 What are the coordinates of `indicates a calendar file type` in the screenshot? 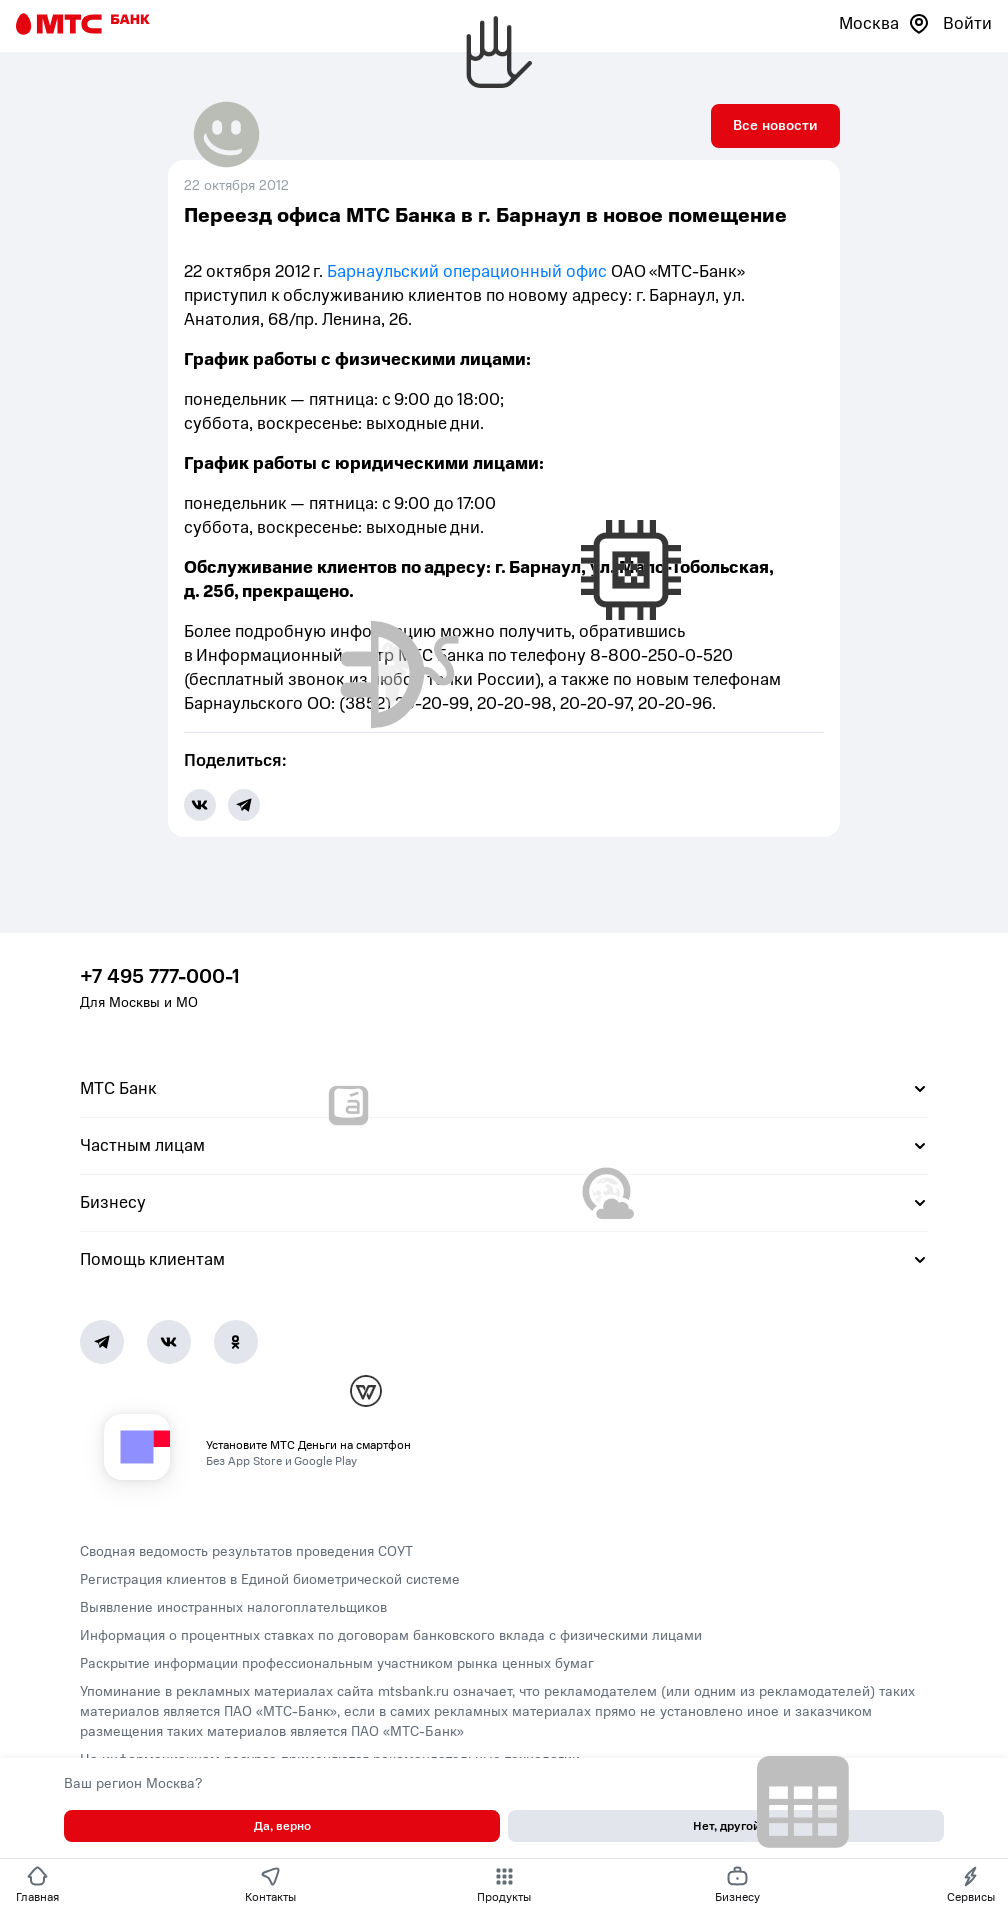 It's located at (806, 1805).